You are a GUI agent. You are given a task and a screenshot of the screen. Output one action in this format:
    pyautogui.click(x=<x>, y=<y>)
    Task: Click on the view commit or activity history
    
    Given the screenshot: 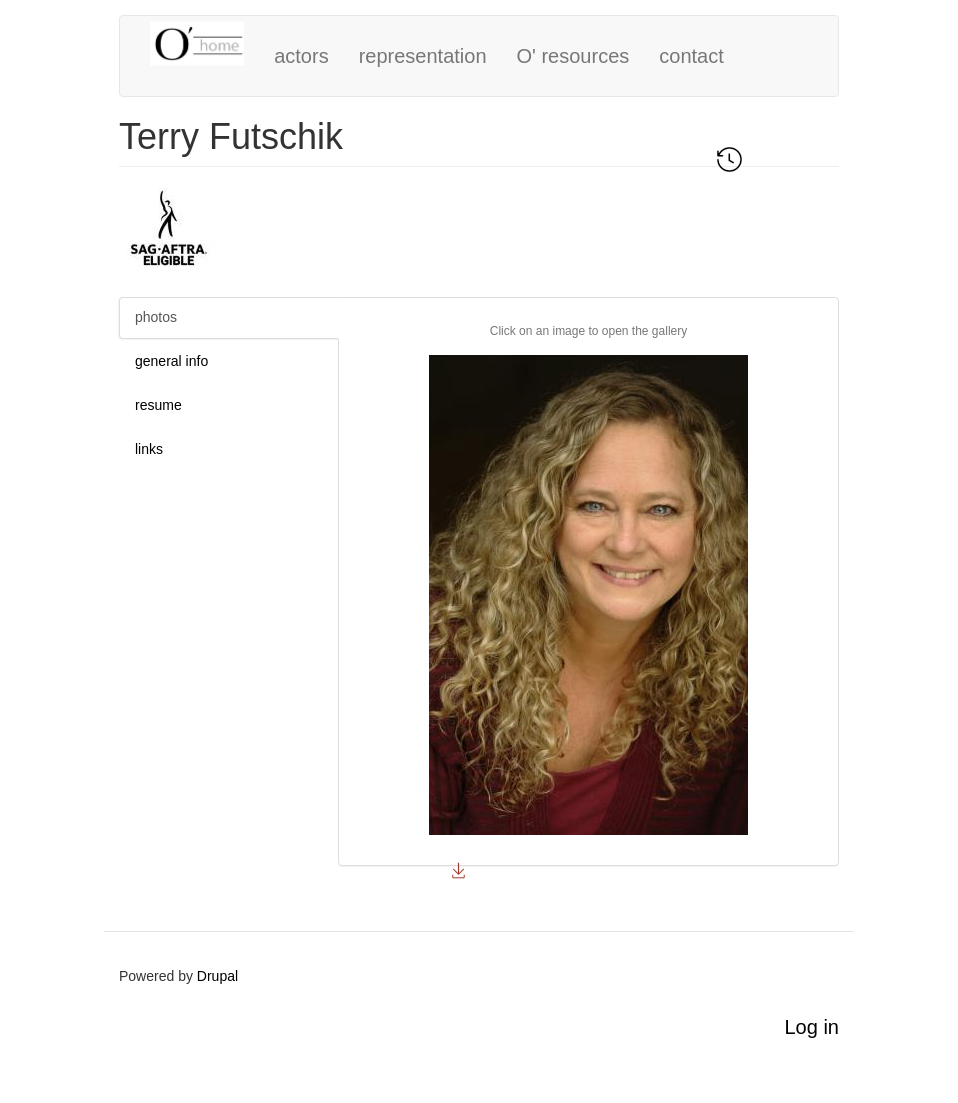 What is the action you would take?
    pyautogui.click(x=729, y=159)
    